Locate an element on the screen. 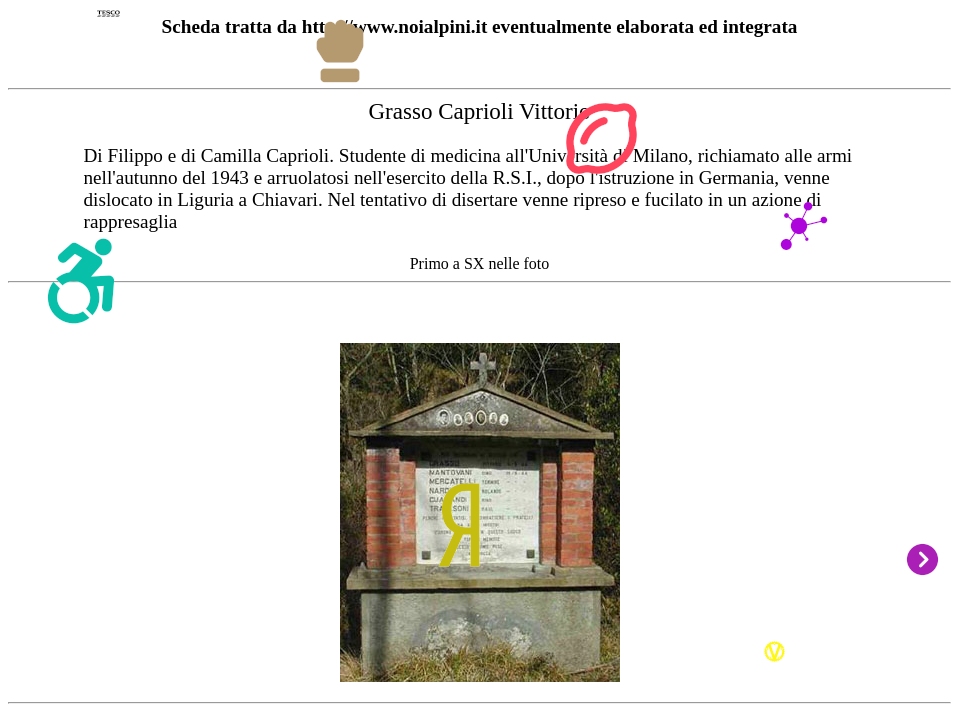 The image size is (959, 720). open the Tesco app or website is located at coordinates (108, 13).